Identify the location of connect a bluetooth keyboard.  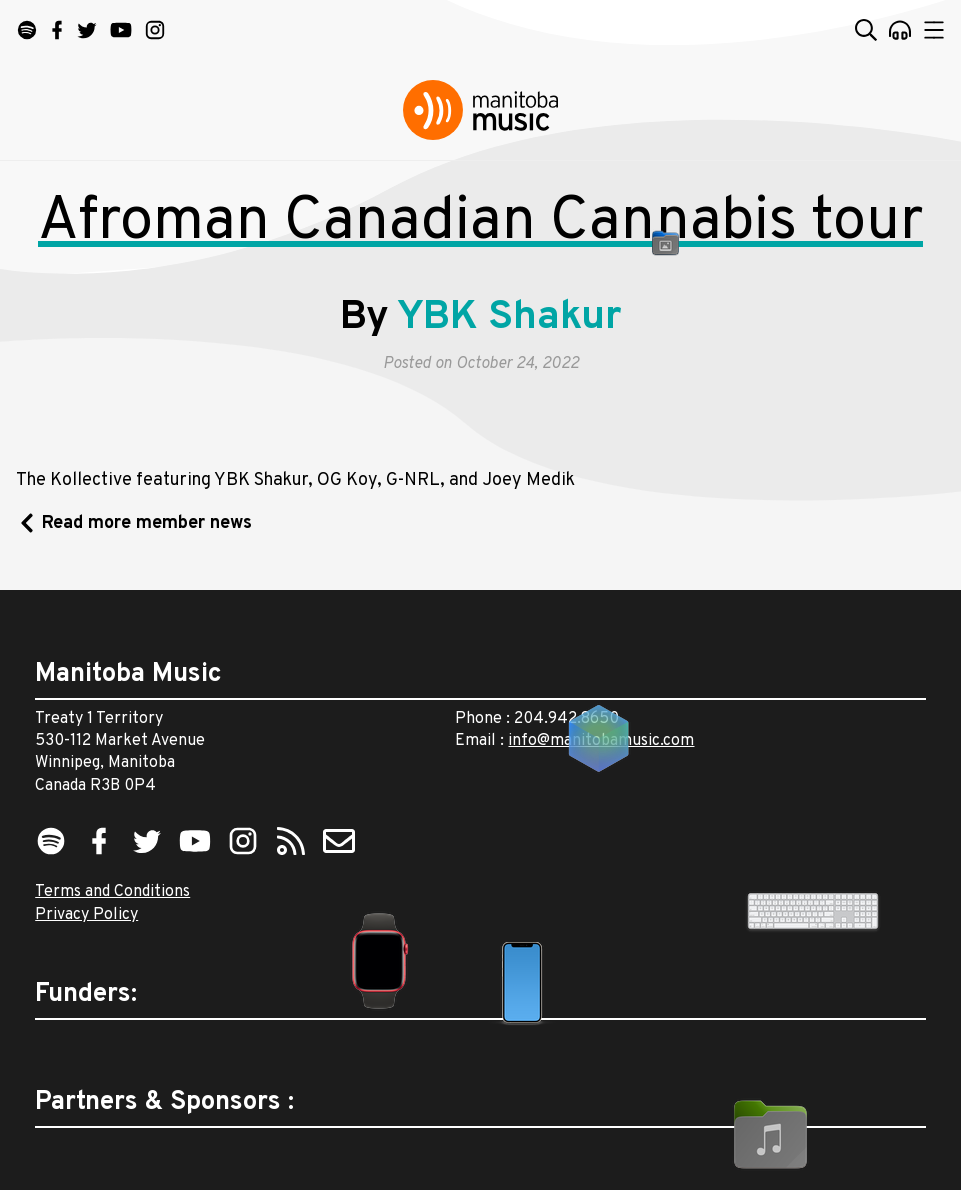
(813, 911).